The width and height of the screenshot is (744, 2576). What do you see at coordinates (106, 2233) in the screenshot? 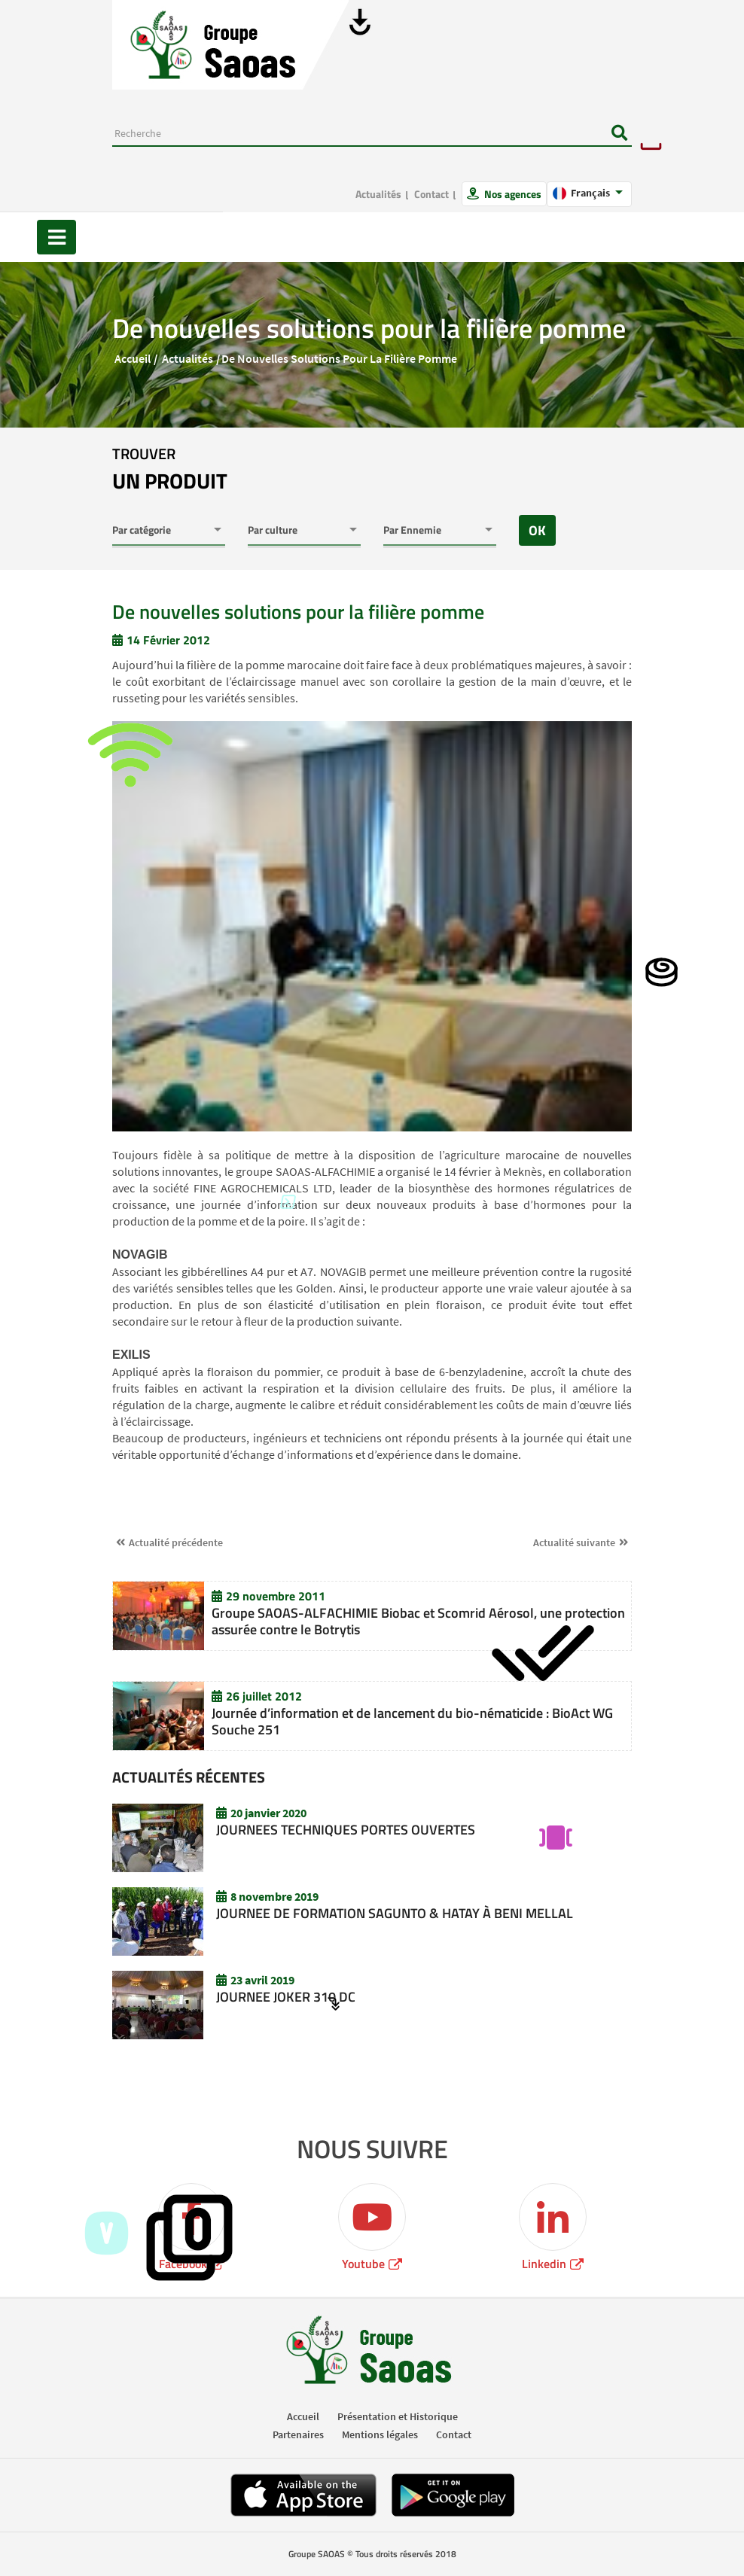
I see `indicates a verified status or badge` at bounding box center [106, 2233].